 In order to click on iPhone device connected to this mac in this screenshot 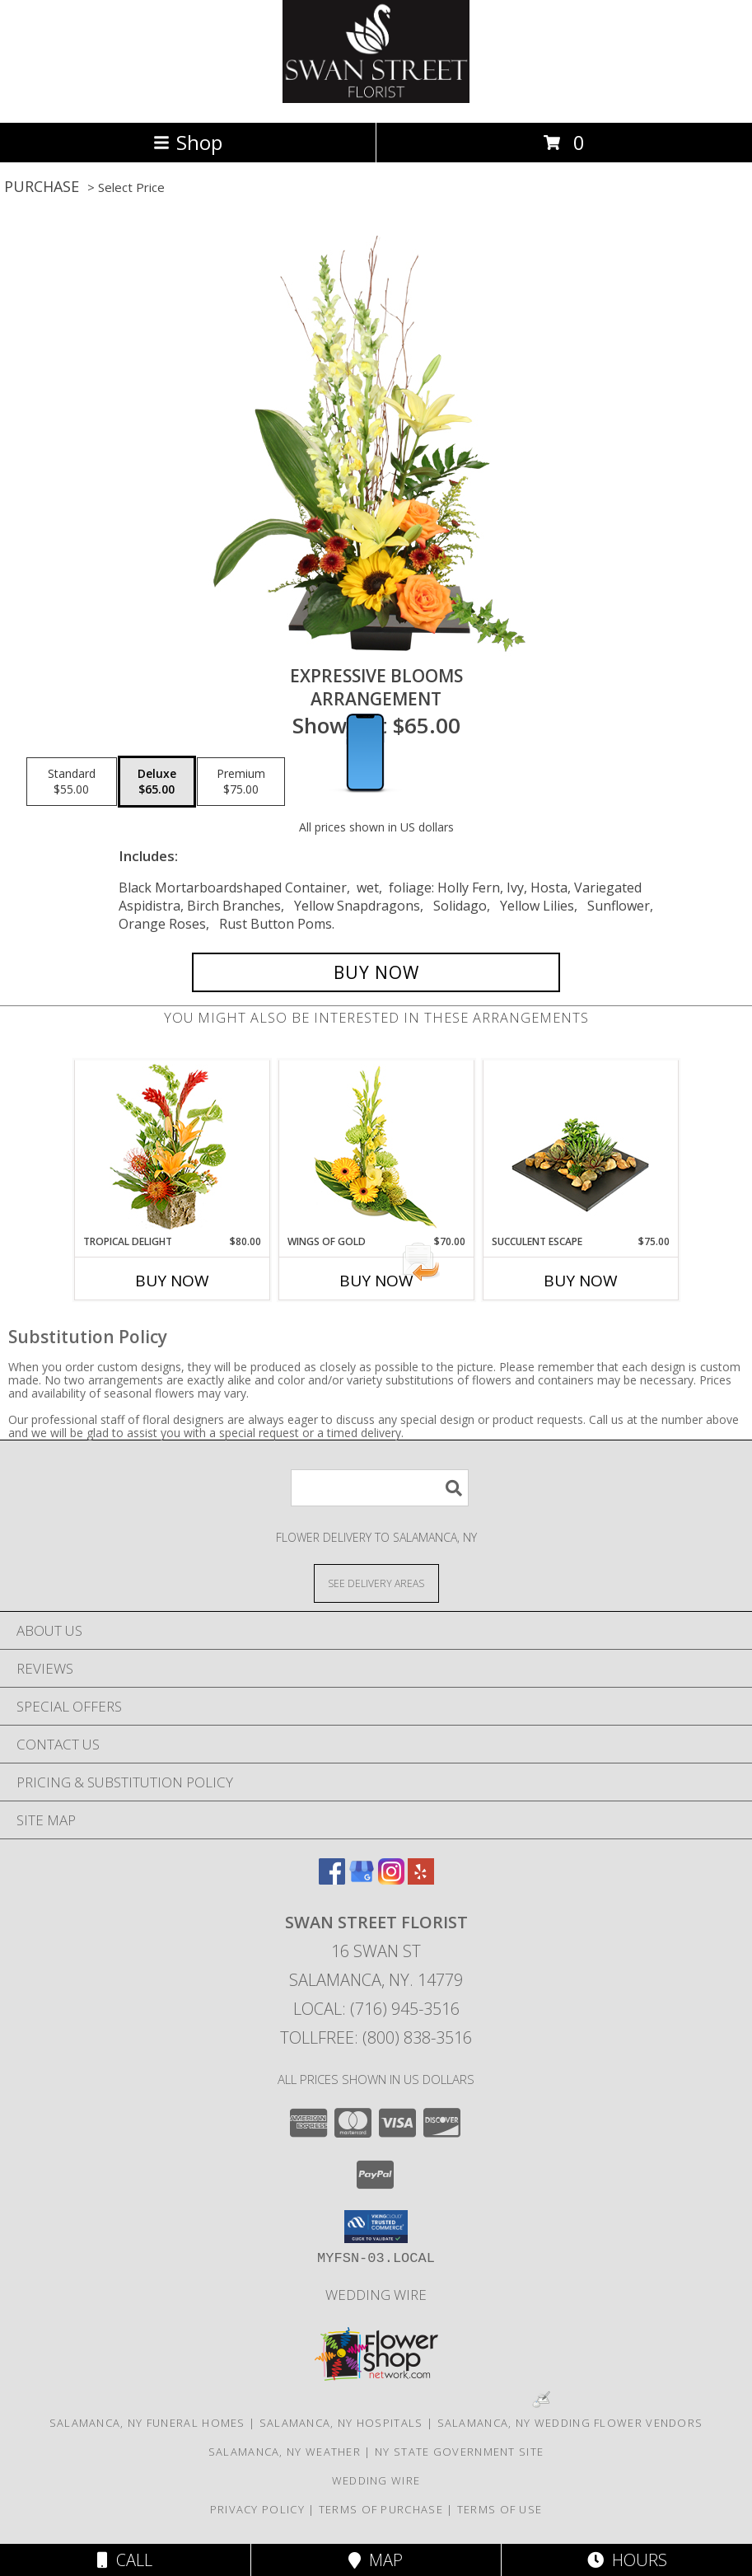, I will do `click(365, 753)`.